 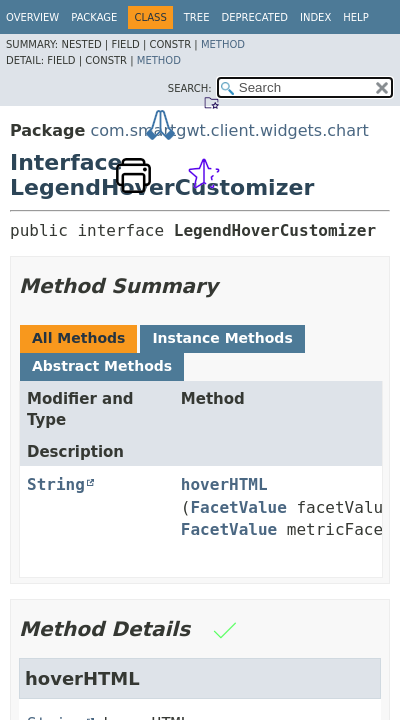 I want to click on confirm or complete an action, so click(x=224, y=629).